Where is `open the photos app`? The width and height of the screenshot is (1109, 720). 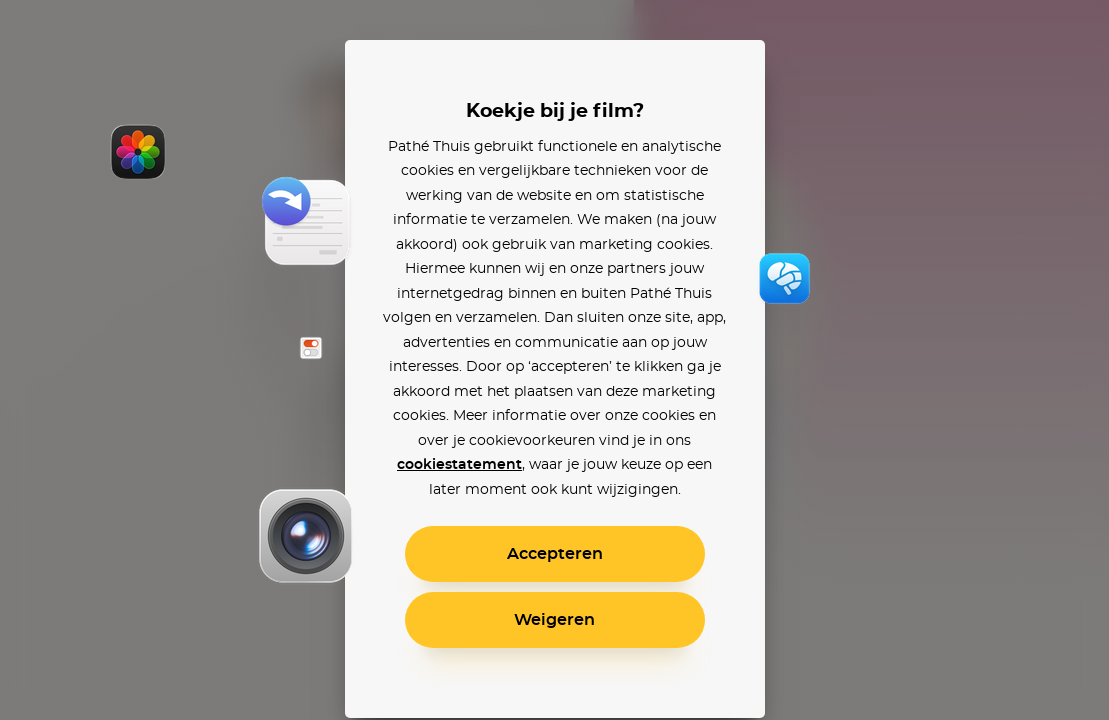 open the photos app is located at coordinates (138, 152).